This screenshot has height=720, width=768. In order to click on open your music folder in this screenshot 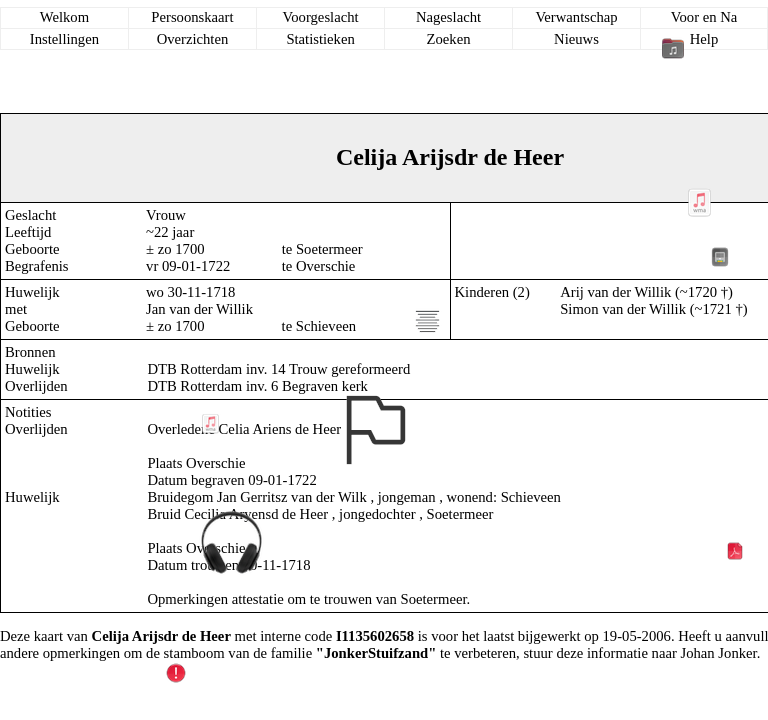, I will do `click(673, 48)`.